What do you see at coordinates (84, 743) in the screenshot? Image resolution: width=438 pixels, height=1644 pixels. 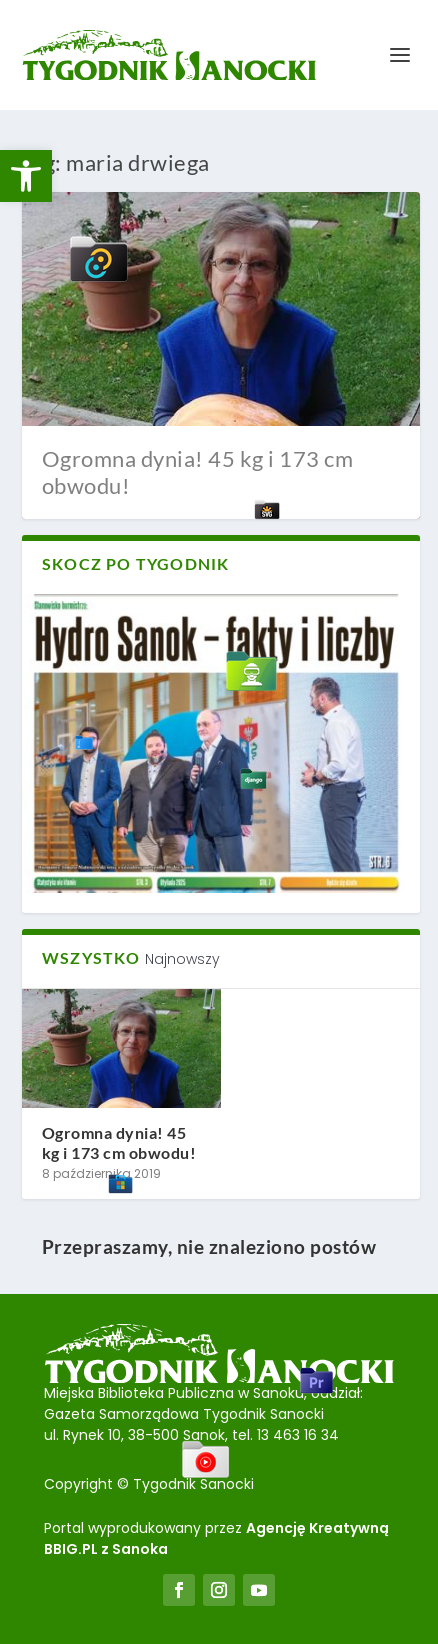 I see `folder containing system crash logs or error reports` at bounding box center [84, 743].